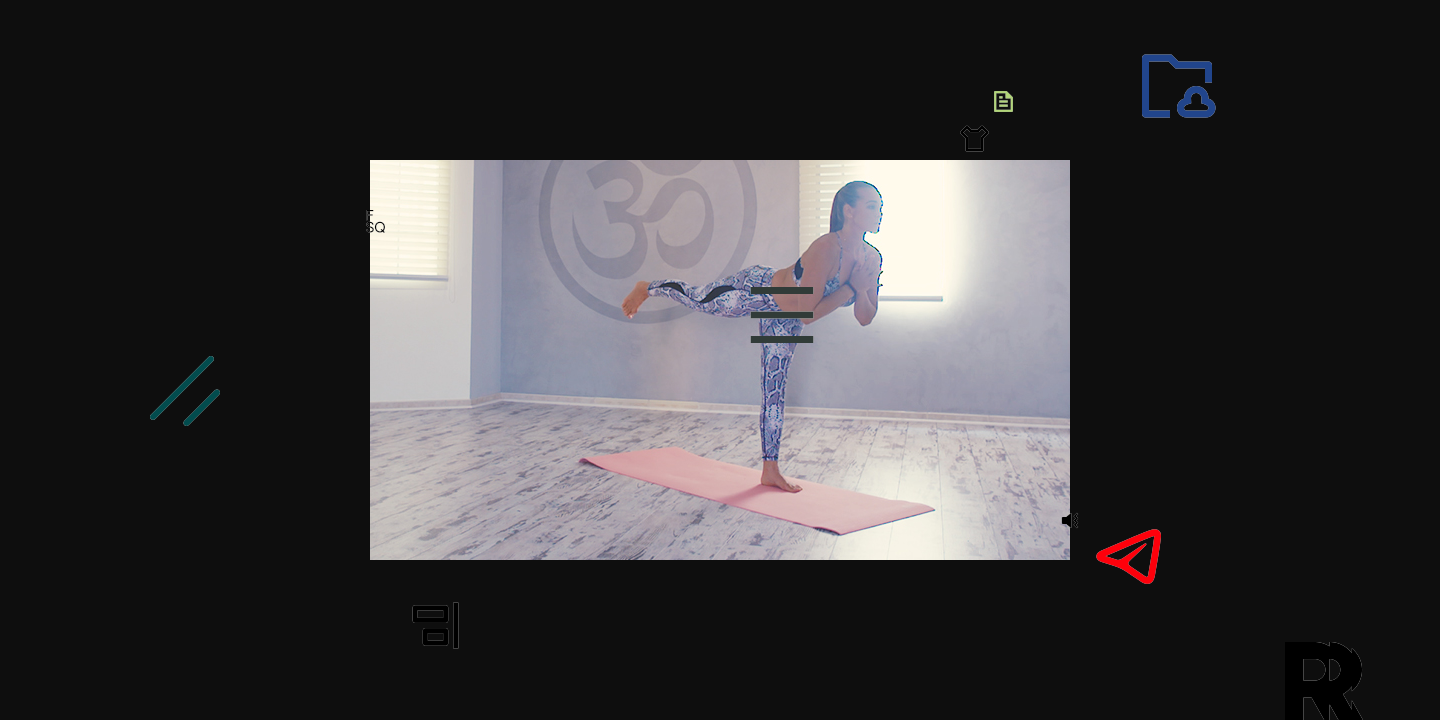 The image size is (1440, 720). What do you see at coordinates (375, 221) in the screenshot?
I see `open foursquare app` at bounding box center [375, 221].